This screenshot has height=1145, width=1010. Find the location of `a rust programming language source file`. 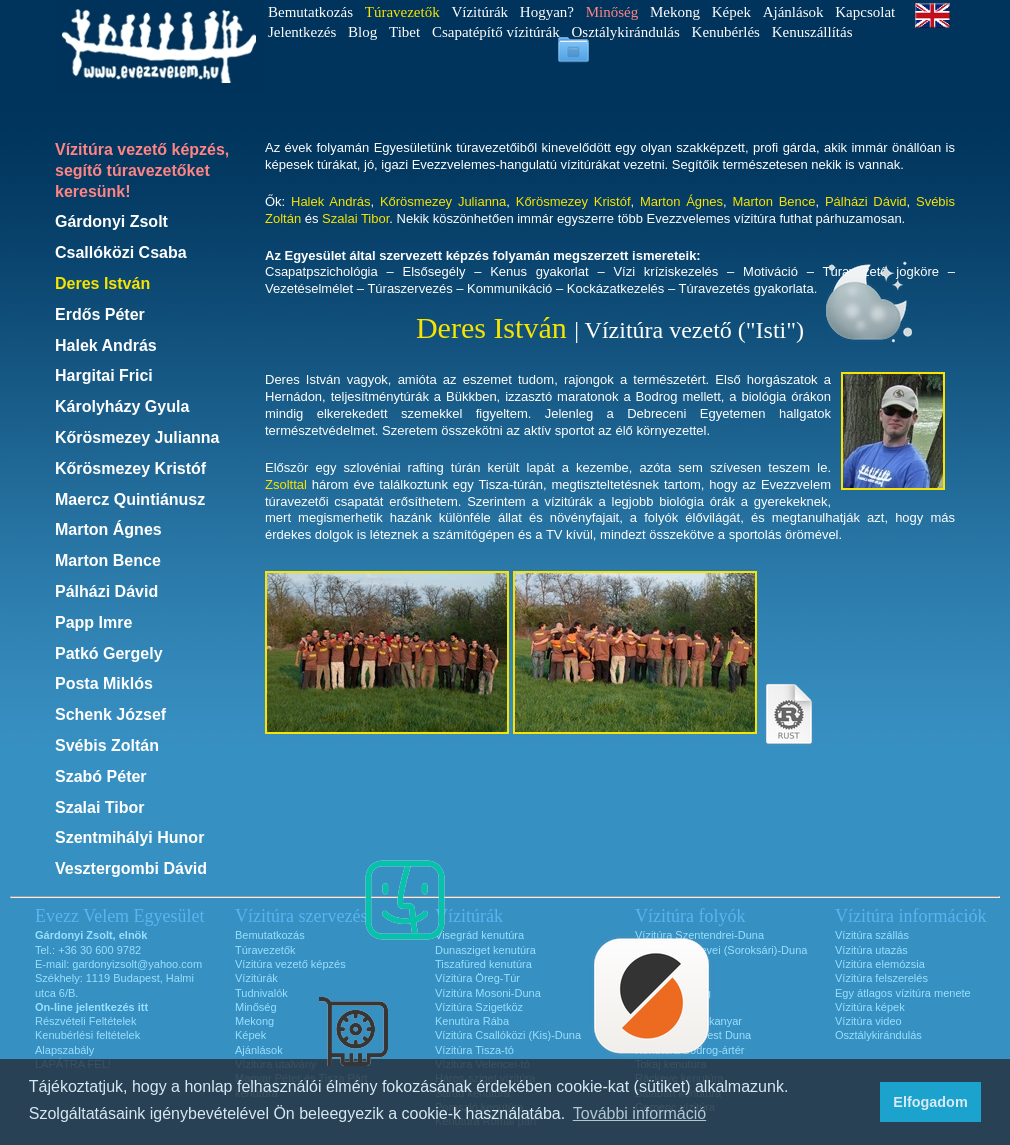

a rust programming language source file is located at coordinates (789, 715).